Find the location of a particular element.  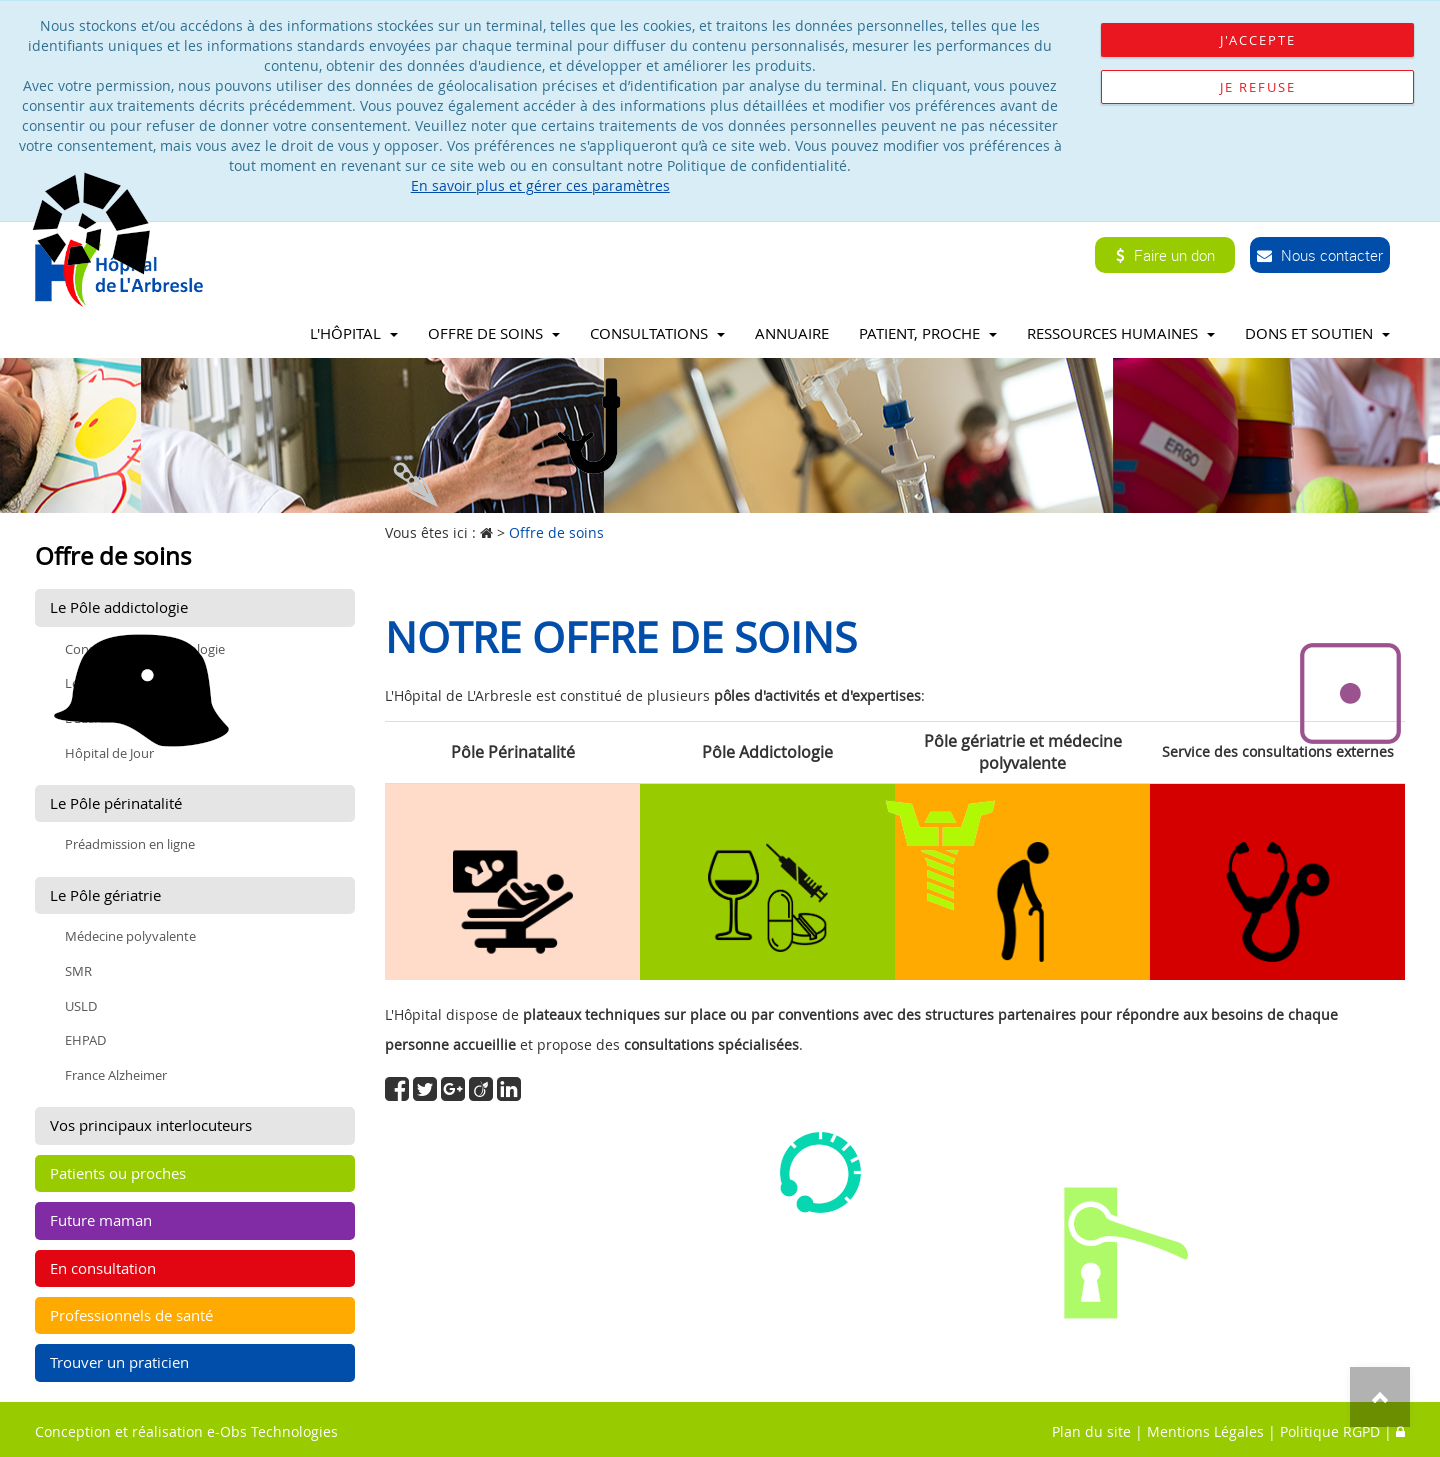

roll the dice or trigger random selection is located at coordinates (1350, 693).